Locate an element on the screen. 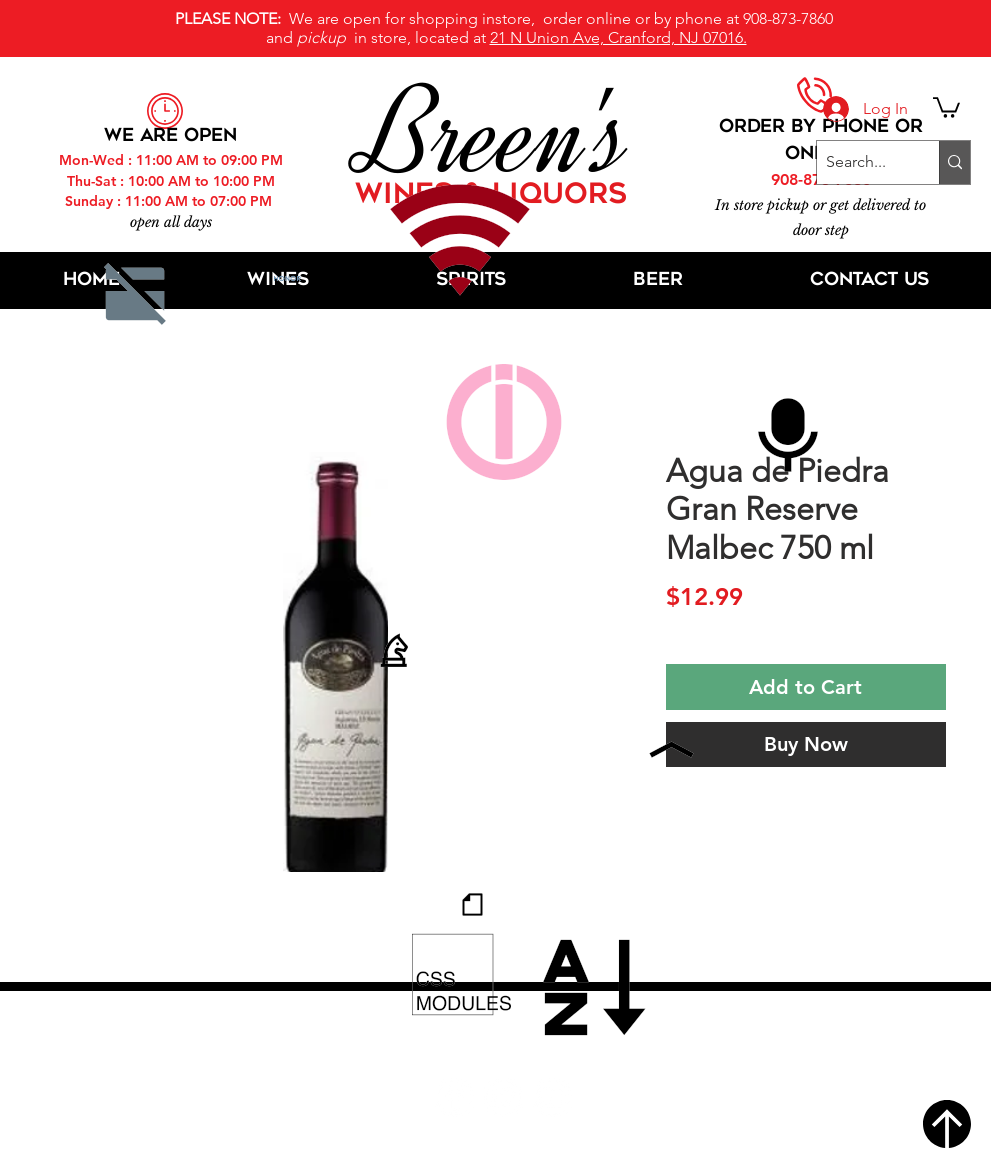 This screenshot has height=1168, width=991. no credit card required is located at coordinates (135, 294).